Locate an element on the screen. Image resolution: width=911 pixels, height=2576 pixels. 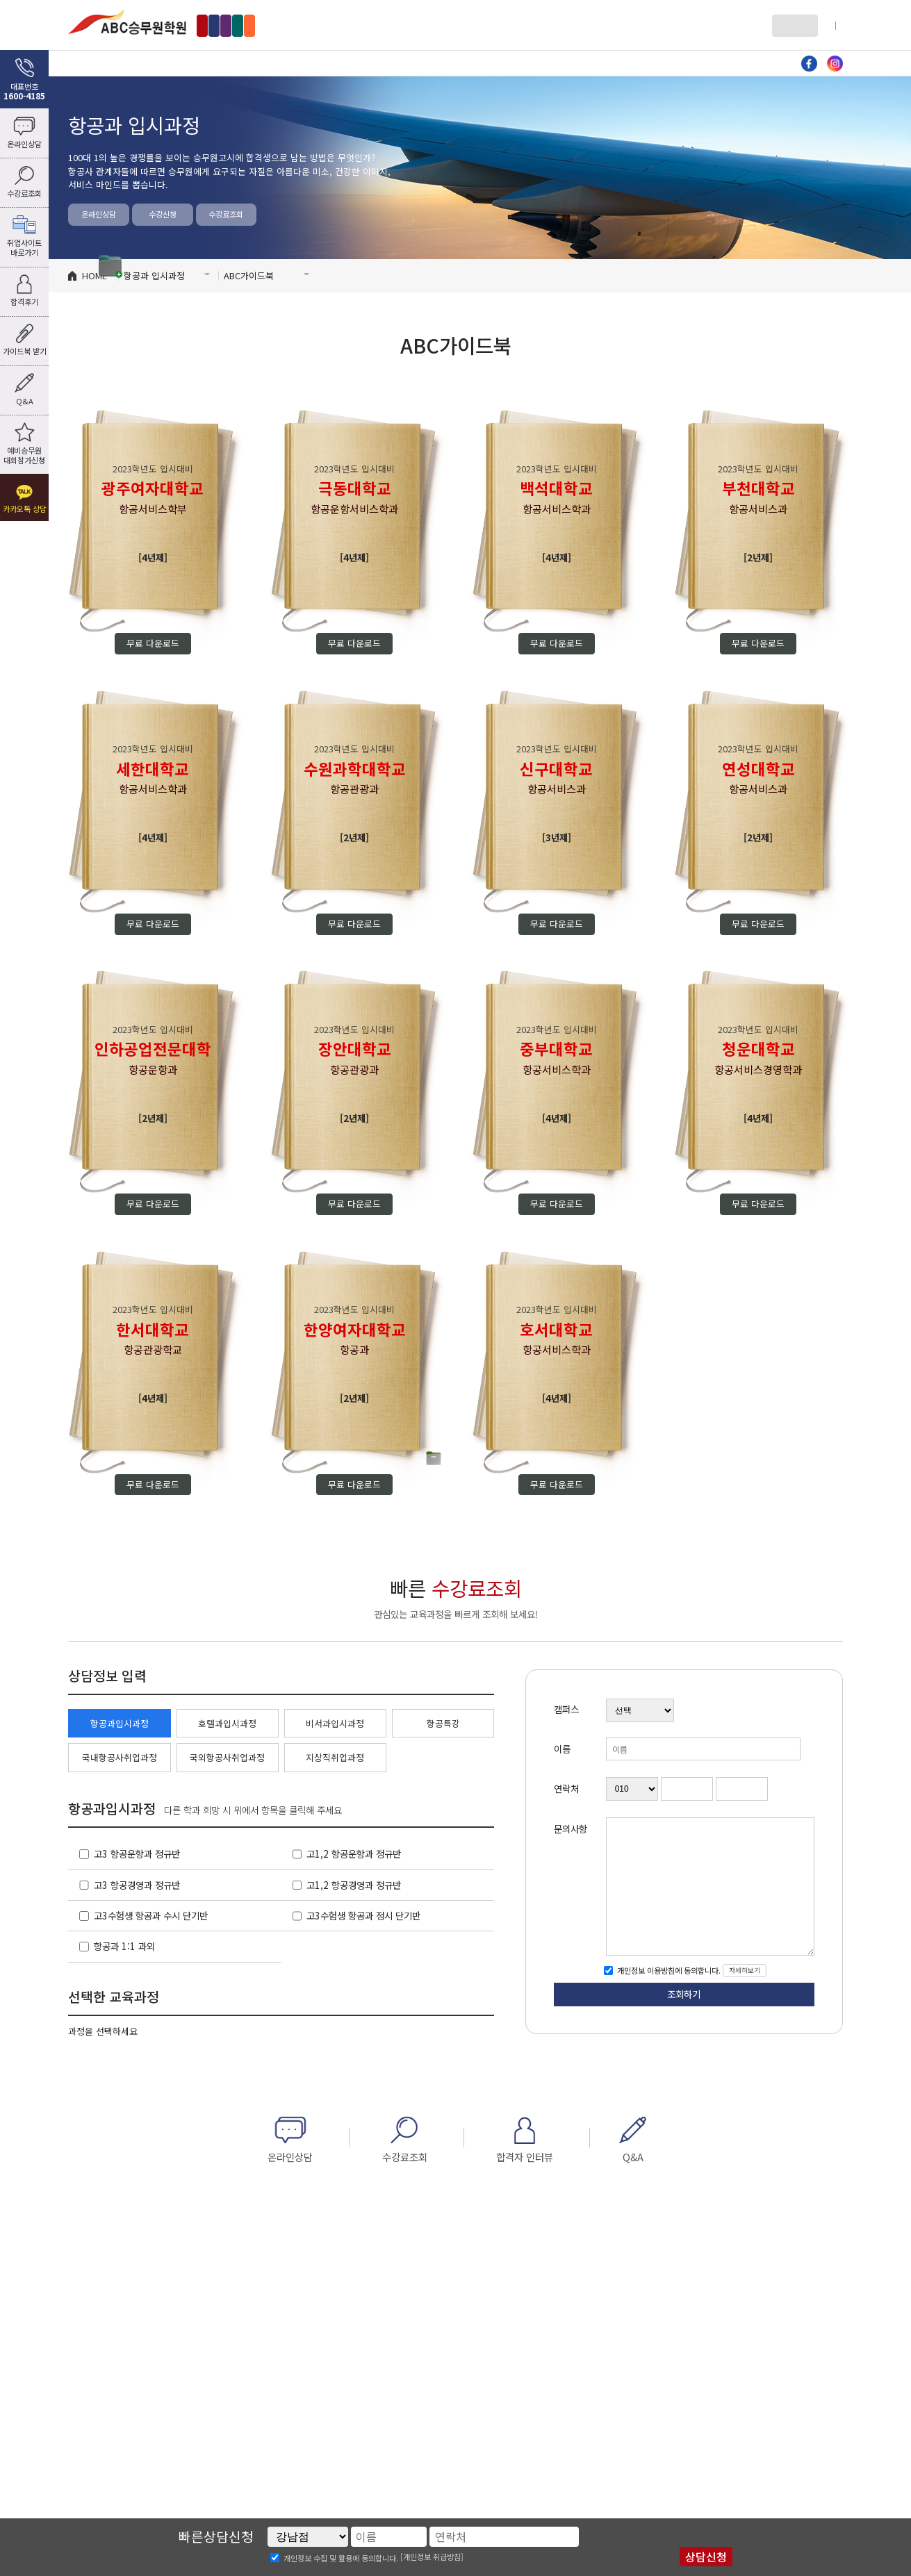
create a new folder is located at coordinates (110, 265).